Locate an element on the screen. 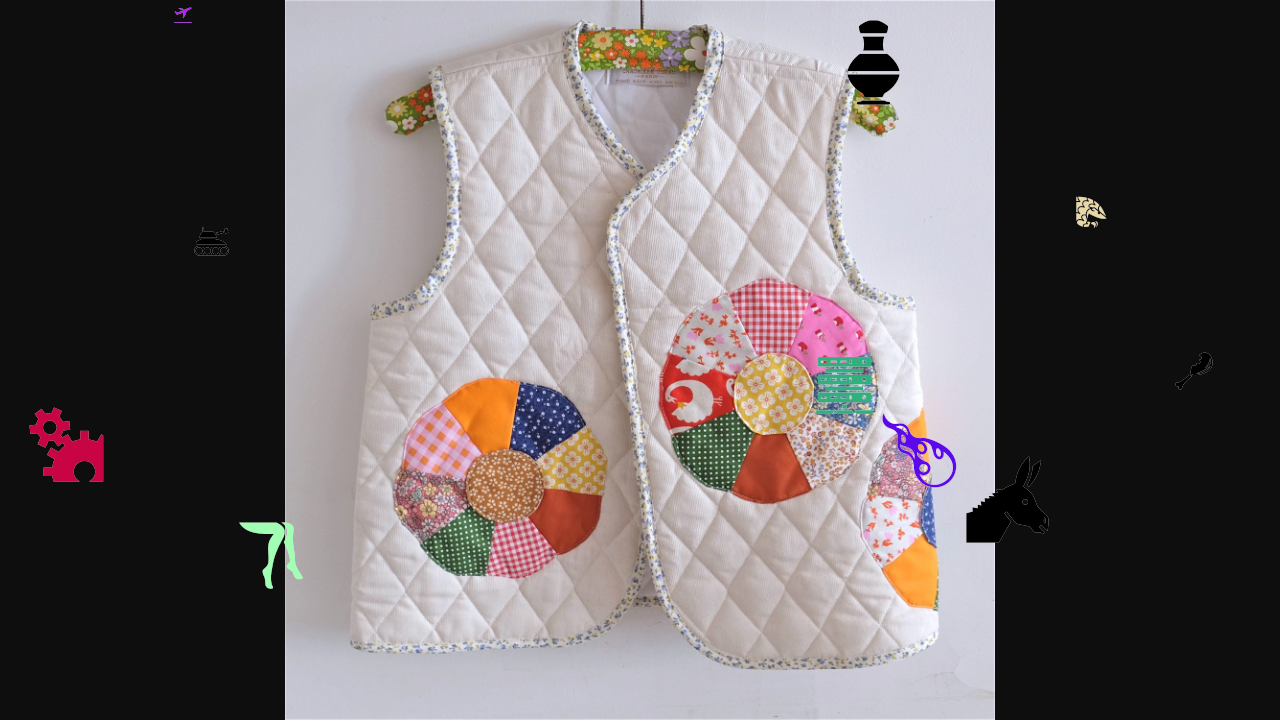 The width and height of the screenshot is (1280, 720). access settings or preferences is located at coordinates (66, 444).